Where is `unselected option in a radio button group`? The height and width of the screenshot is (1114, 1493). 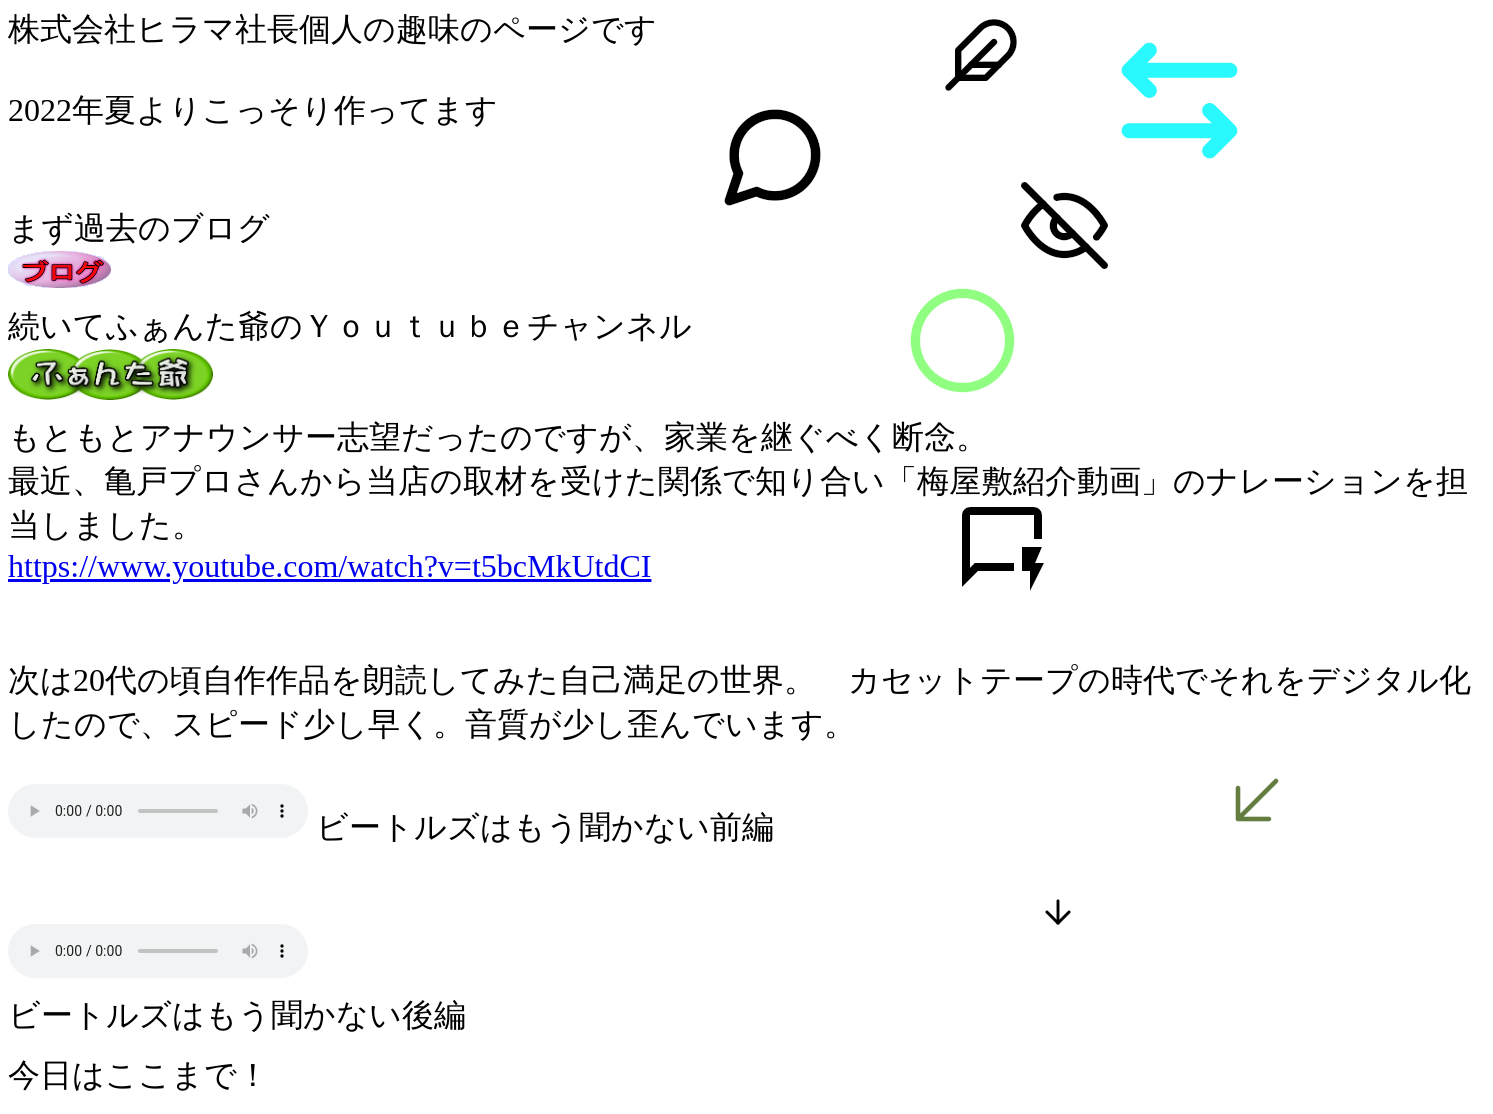
unselected option in a radio button group is located at coordinates (962, 340).